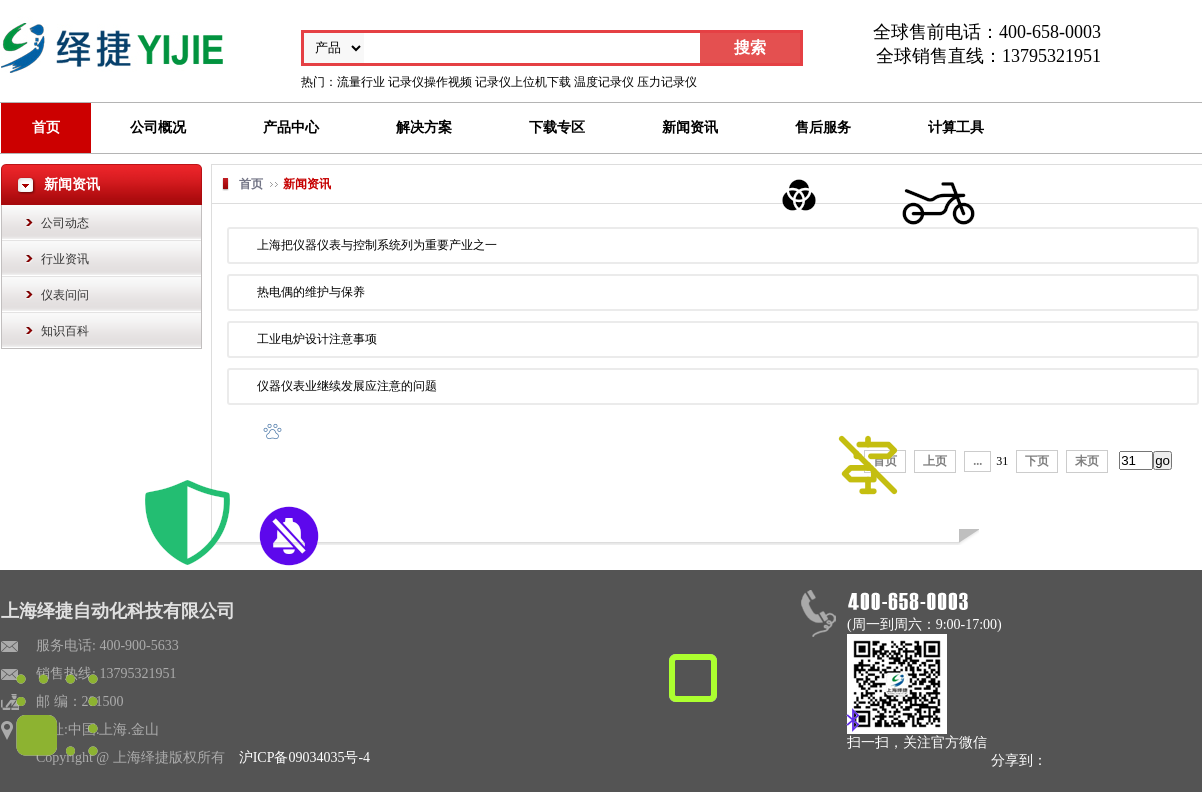 Image resolution: width=1202 pixels, height=792 pixels. What do you see at coordinates (187, 522) in the screenshot?
I see `indicates partial security or protection status` at bounding box center [187, 522].